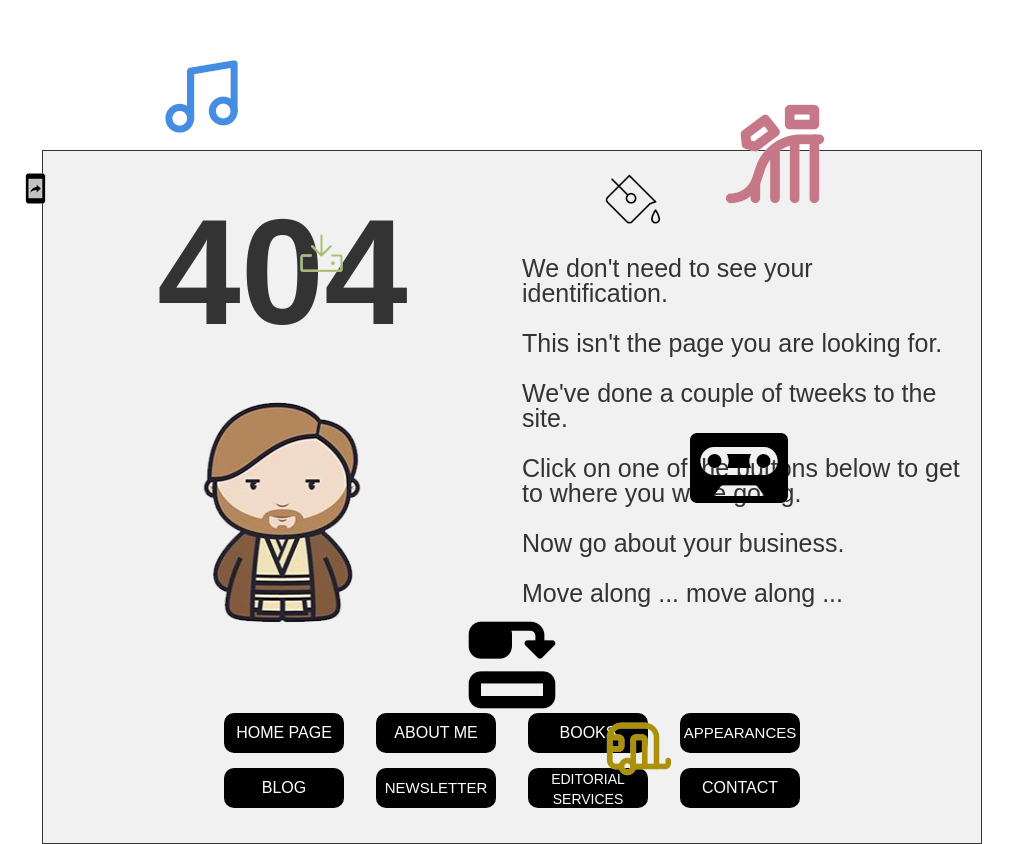 This screenshot has width=1024, height=844. I want to click on share your mobile screen with others, so click(35, 188).